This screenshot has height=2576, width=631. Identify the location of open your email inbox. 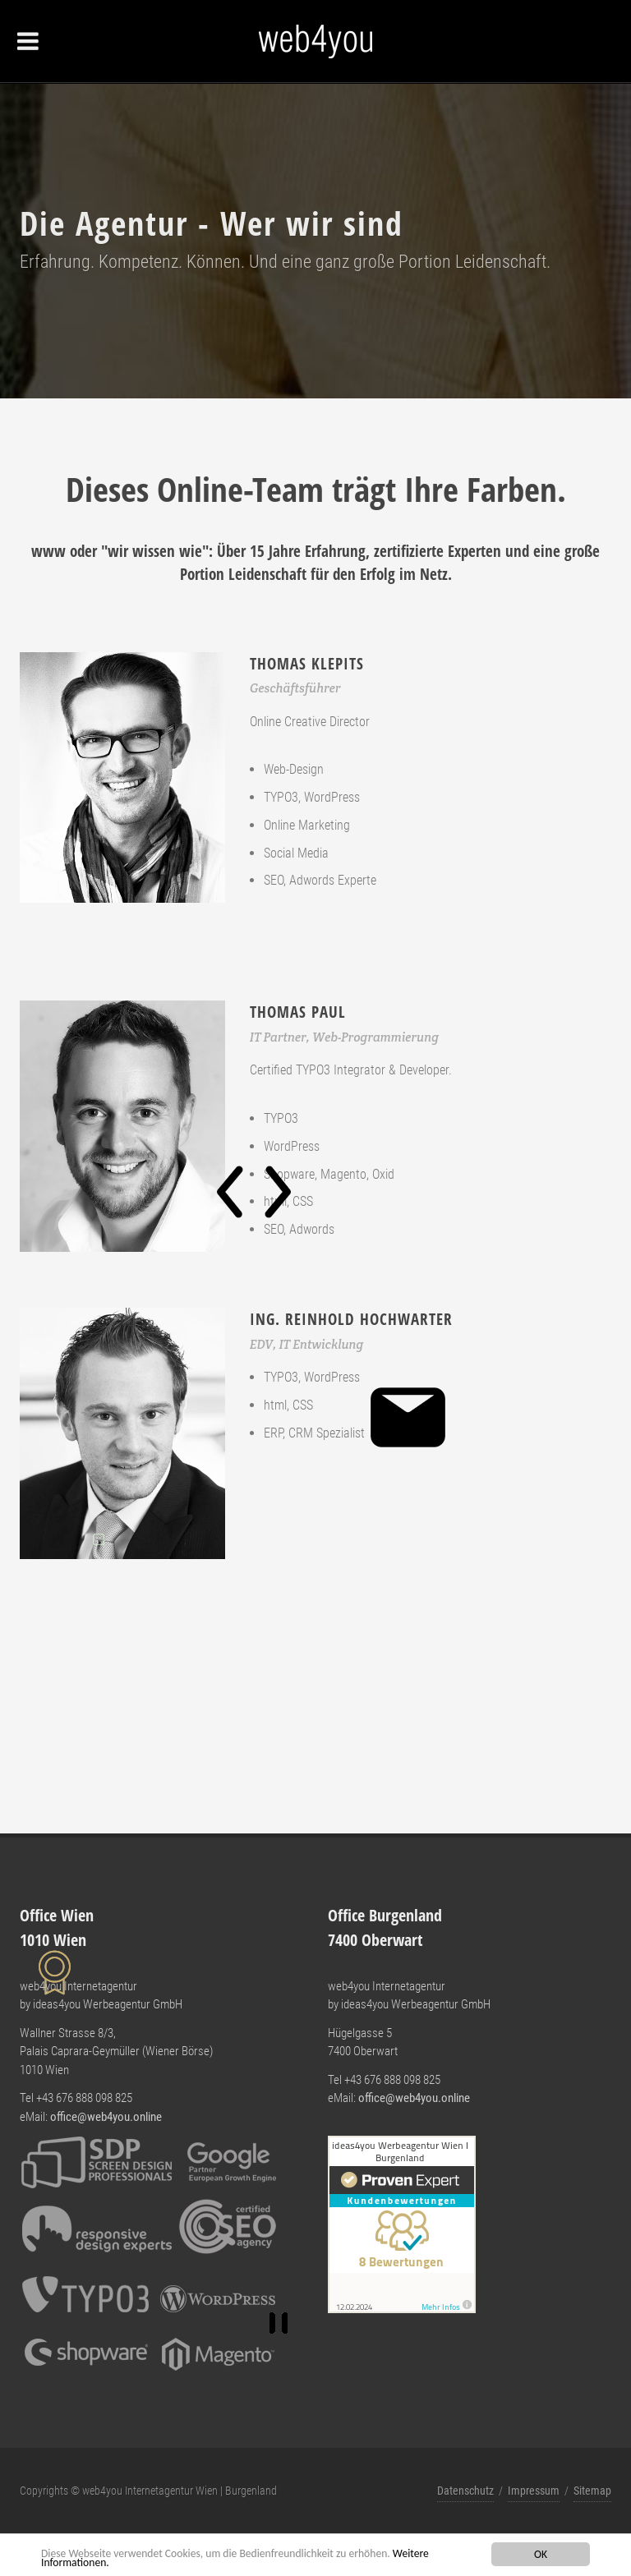
(408, 1417).